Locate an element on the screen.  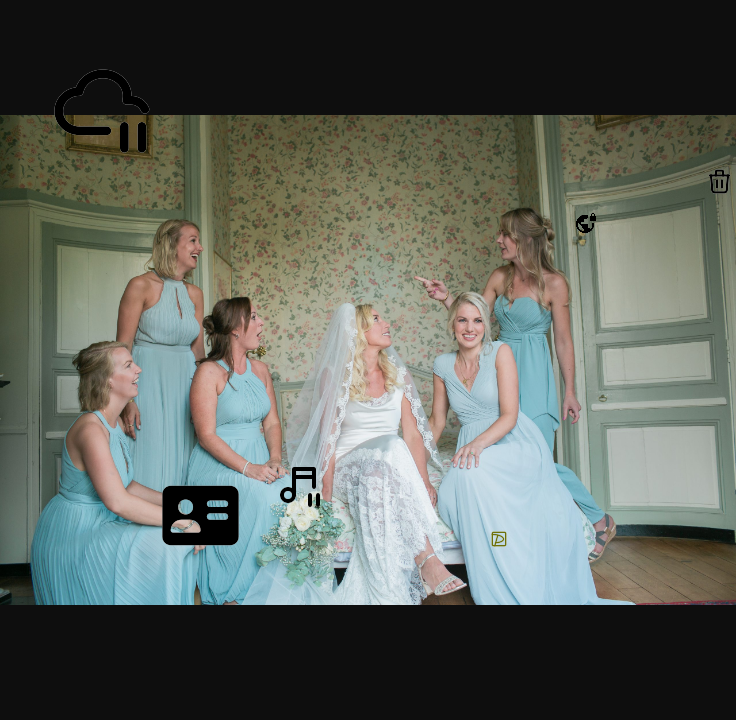
pause cloud sync or upload is located at coordinates (102, 104).